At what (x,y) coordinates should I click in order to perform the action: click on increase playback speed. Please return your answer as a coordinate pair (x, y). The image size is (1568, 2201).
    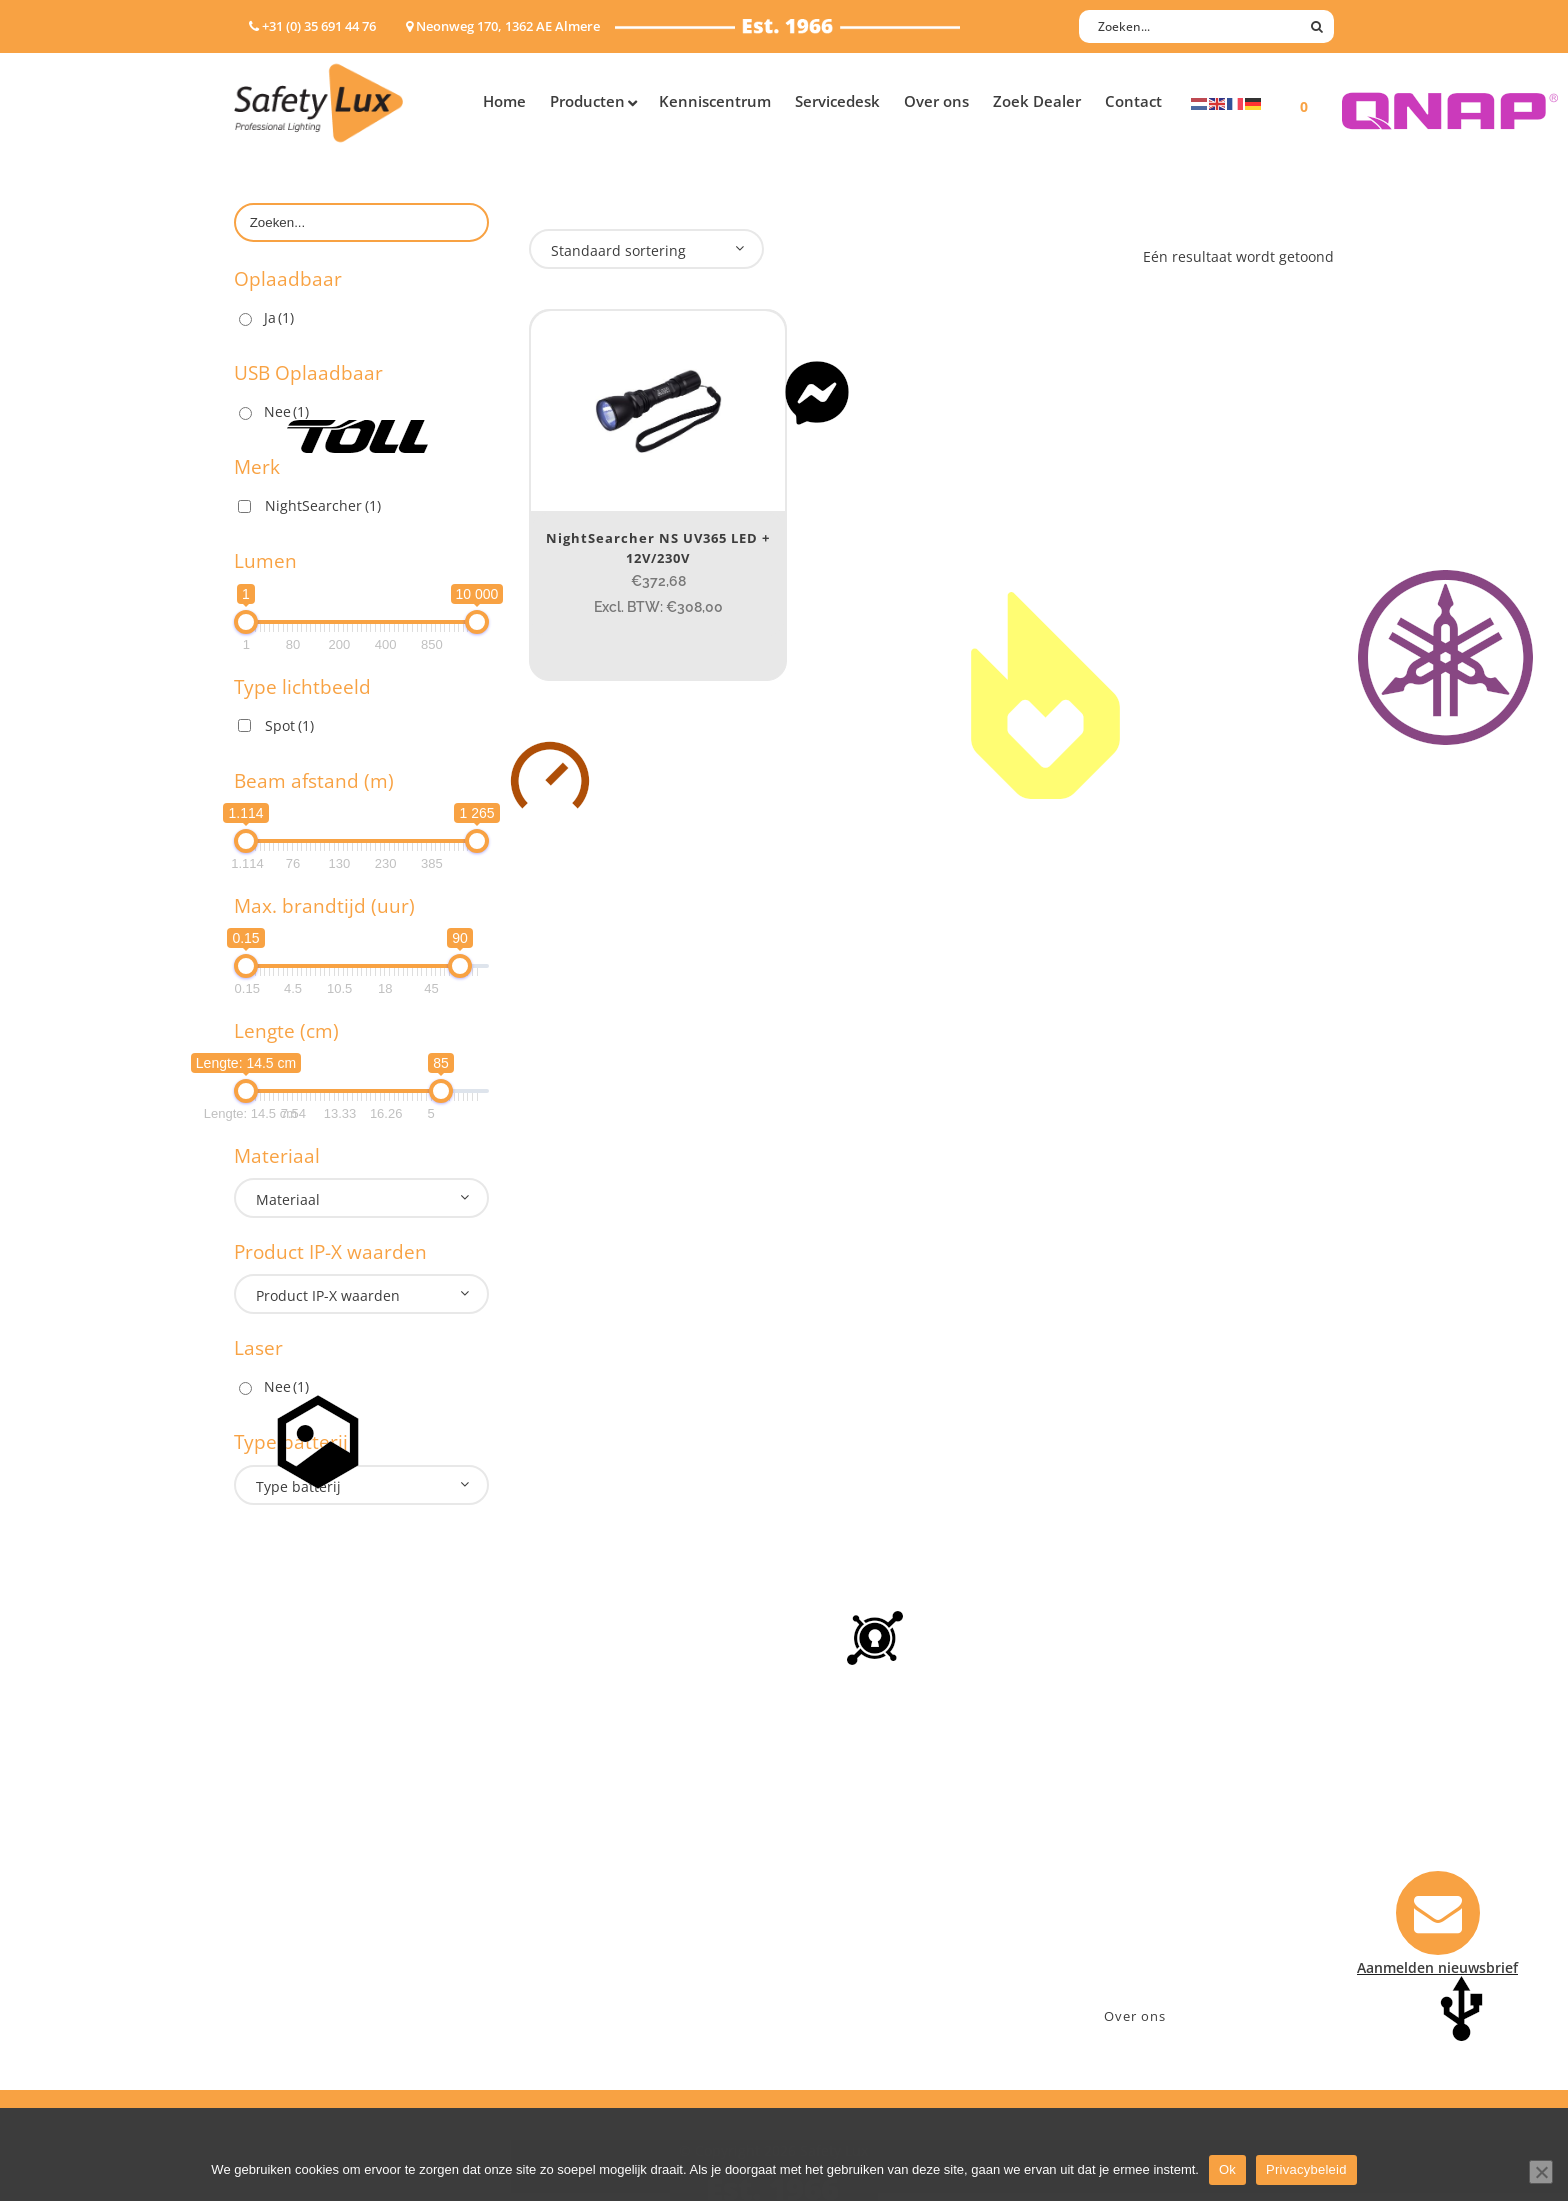
    Looking at the image, I should click on (550, 777).